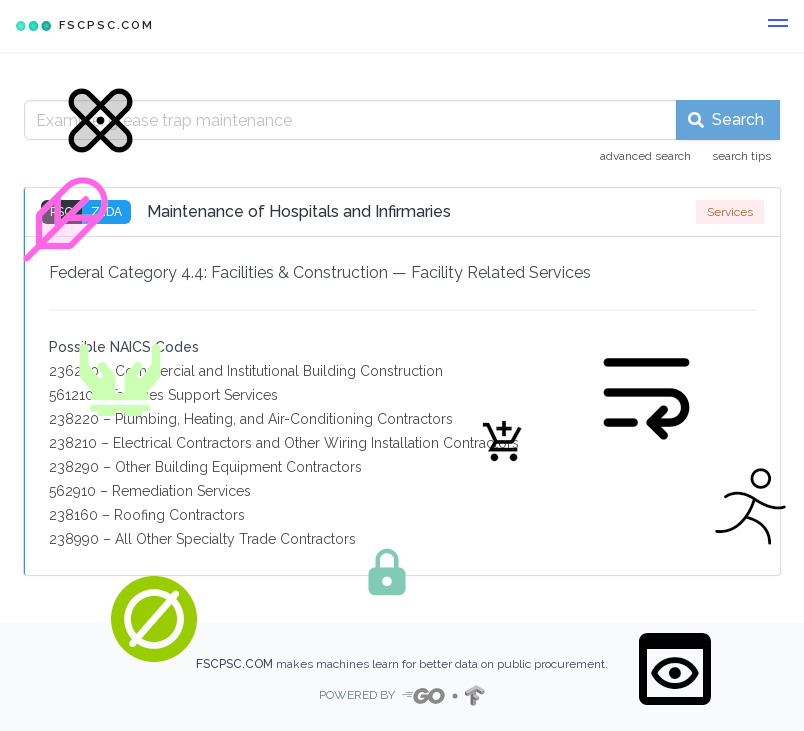  What do you see at coordinates (120, 380) in the screenshot?
I see `indicates restricted or bound user permissions` at bounding box center [120, 380].